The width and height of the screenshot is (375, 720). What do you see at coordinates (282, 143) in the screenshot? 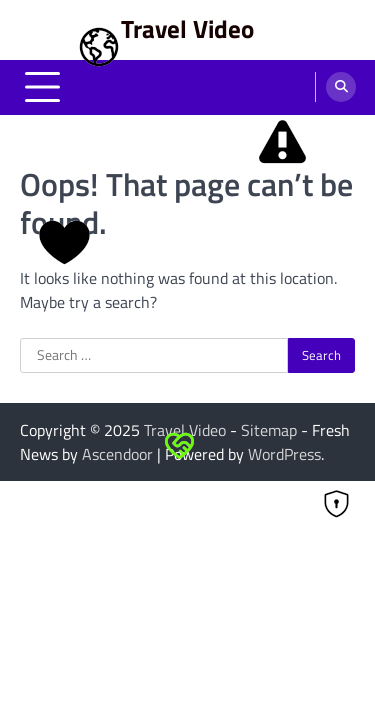
I see `indicates a warning or alert requiring attention` at bounding box center [282, 143].